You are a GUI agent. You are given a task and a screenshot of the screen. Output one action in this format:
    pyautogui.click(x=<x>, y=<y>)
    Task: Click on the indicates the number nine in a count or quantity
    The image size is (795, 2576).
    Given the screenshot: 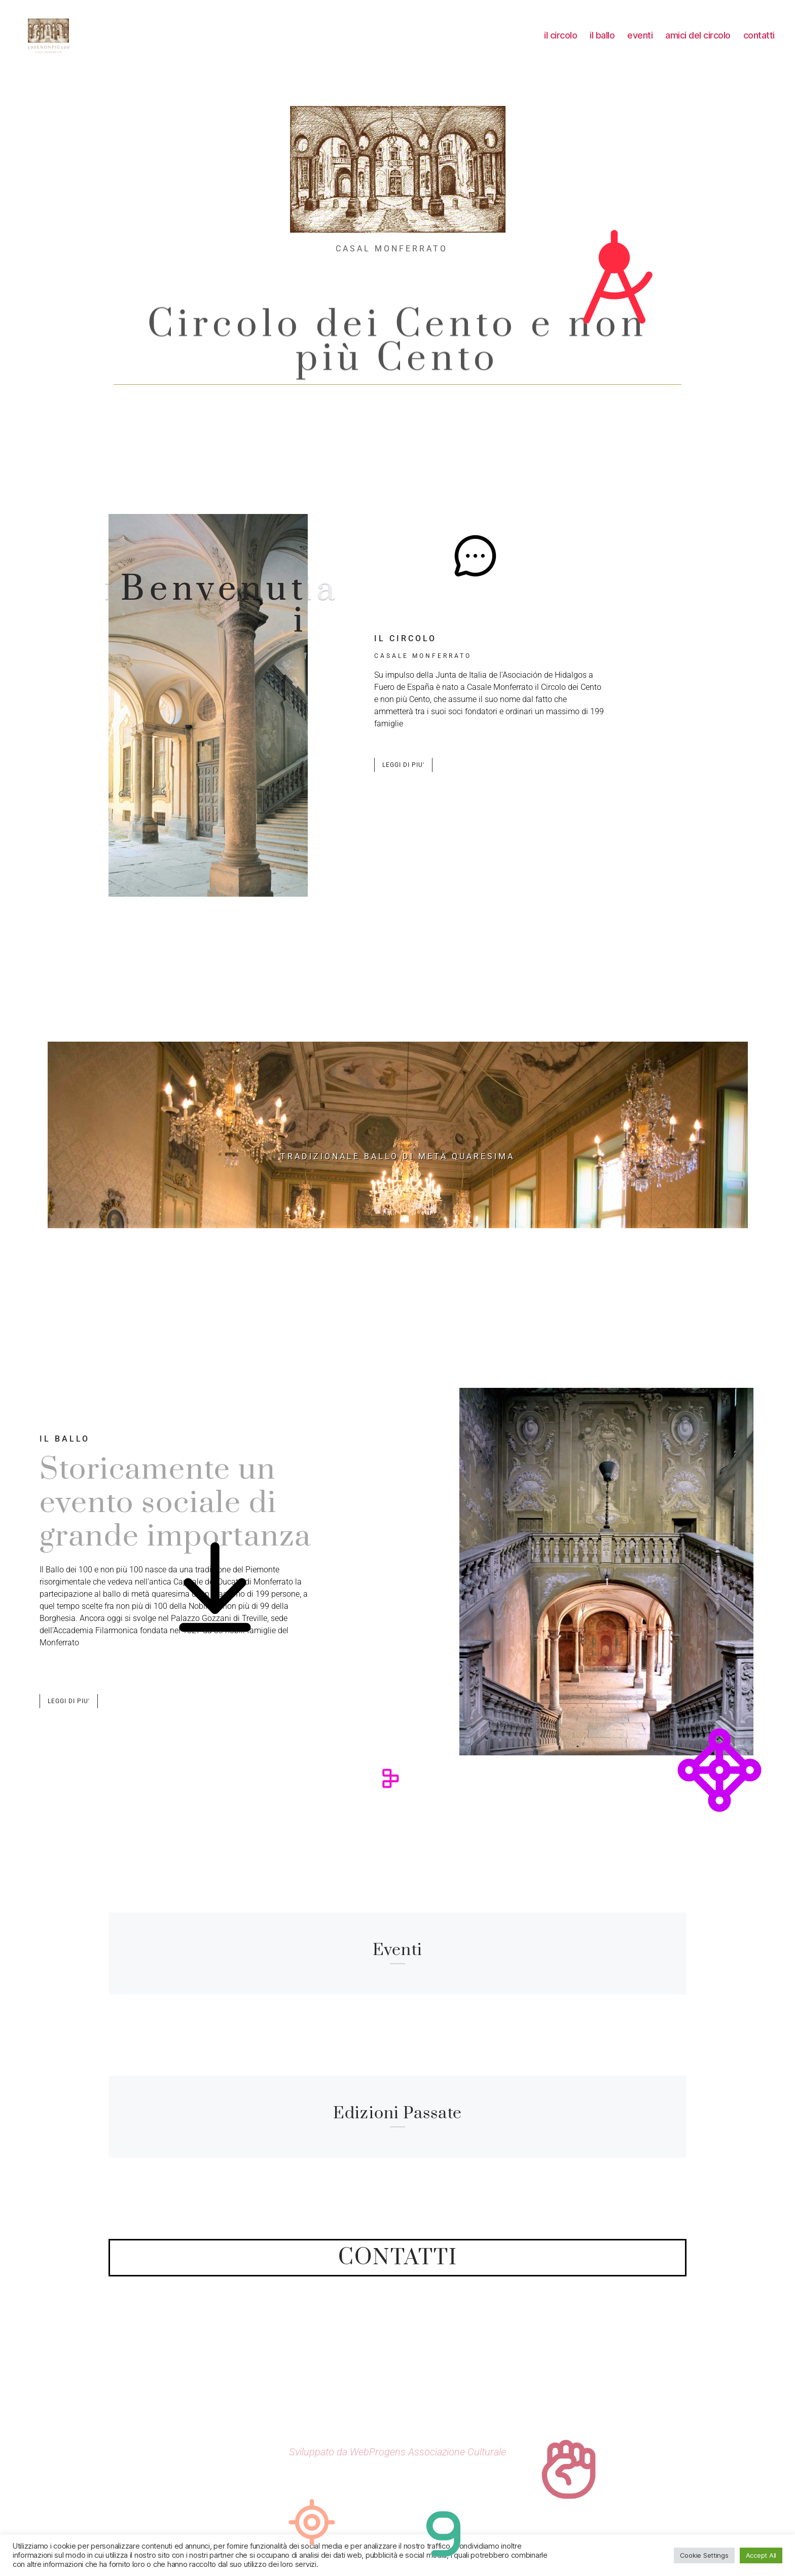 What is the action you would take?
    pyautogui.click(x=444, y=2534)
    